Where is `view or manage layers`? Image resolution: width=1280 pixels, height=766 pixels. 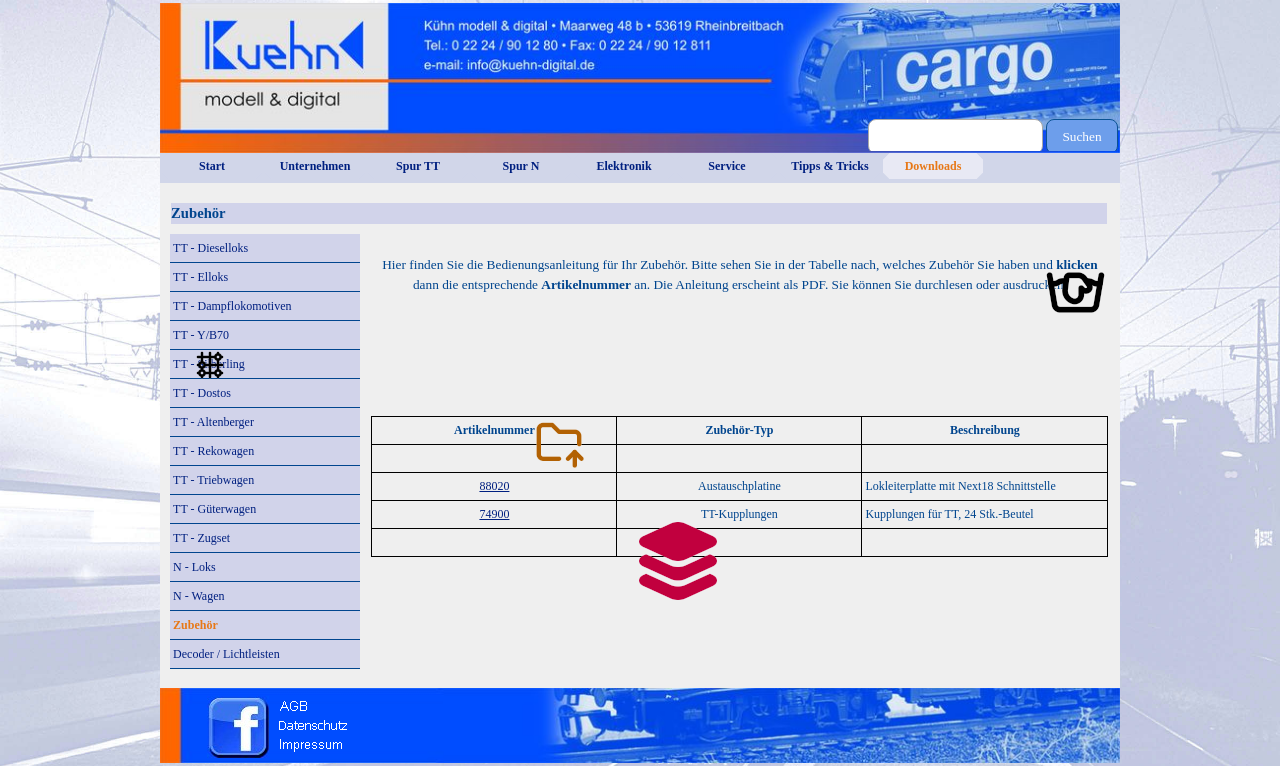 view or manage layers is located at coordinates (678, 561).